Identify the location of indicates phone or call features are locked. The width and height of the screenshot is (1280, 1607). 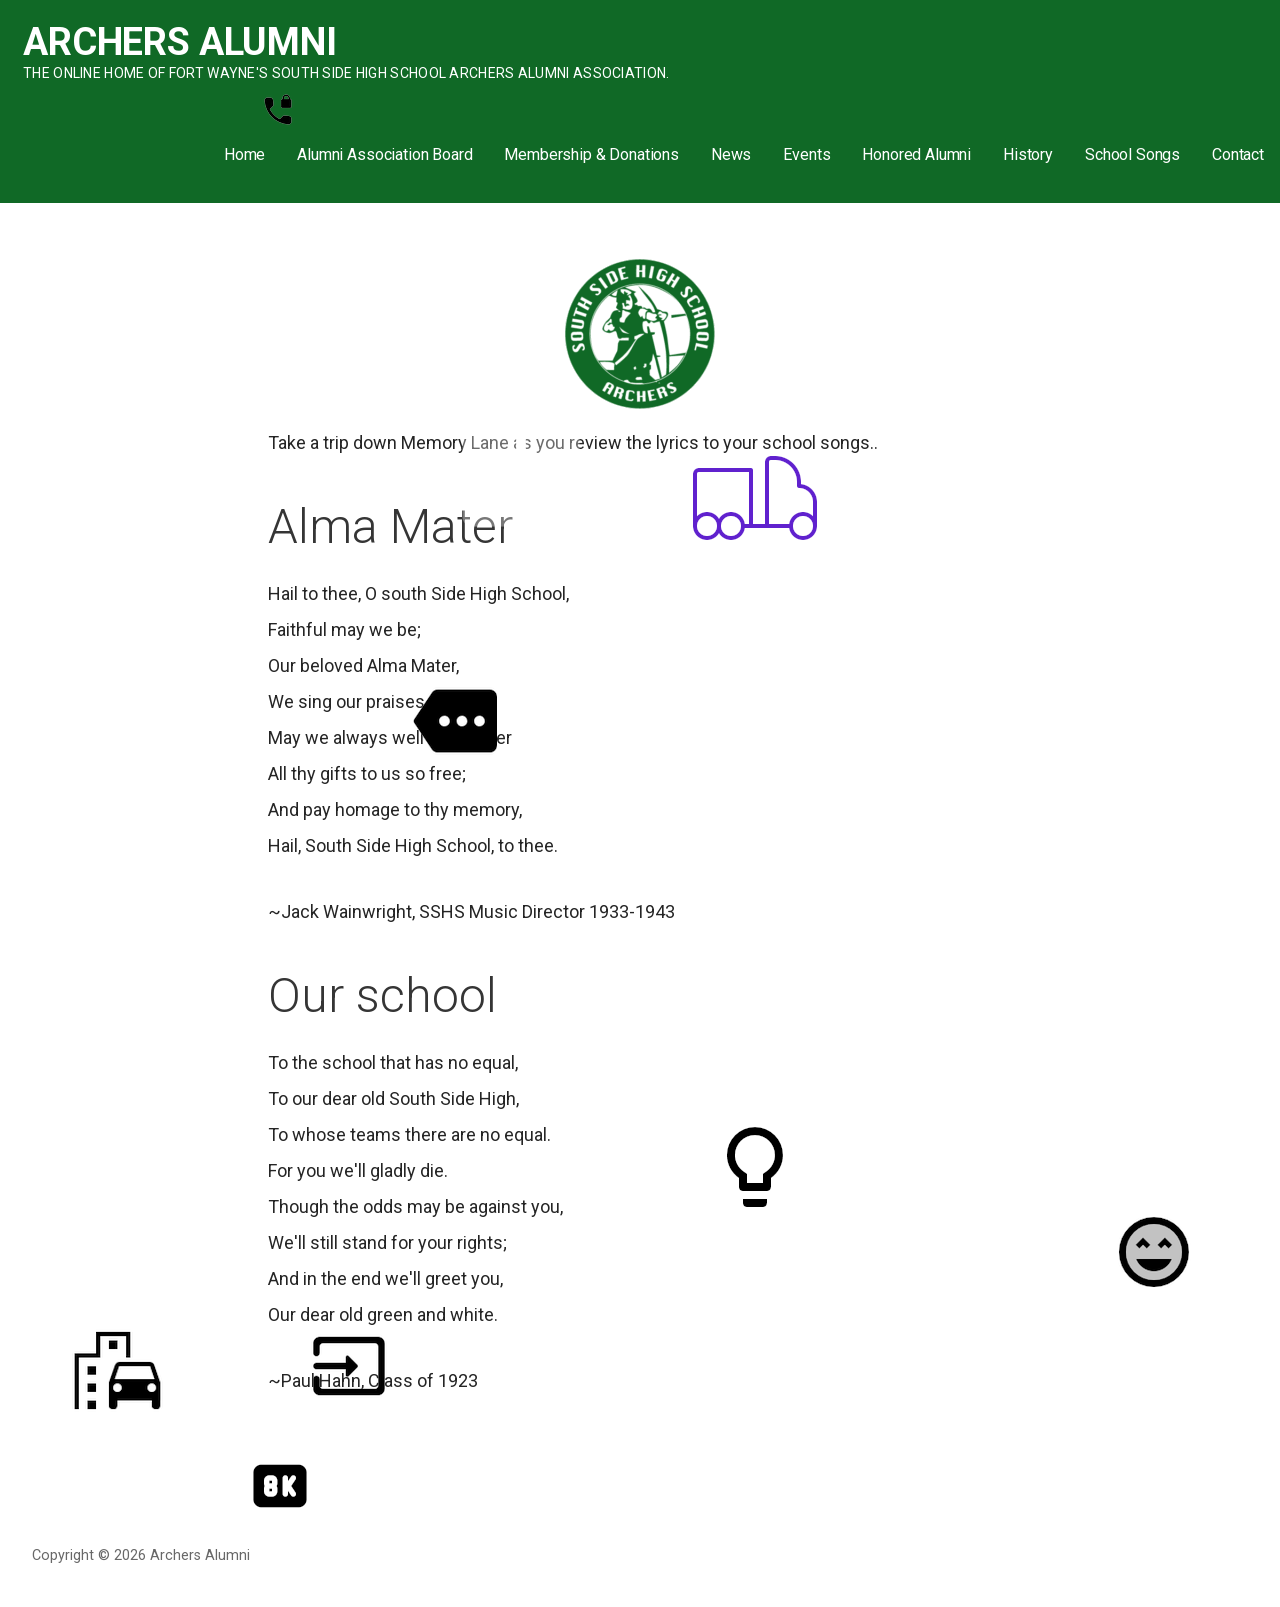
(278, 111).